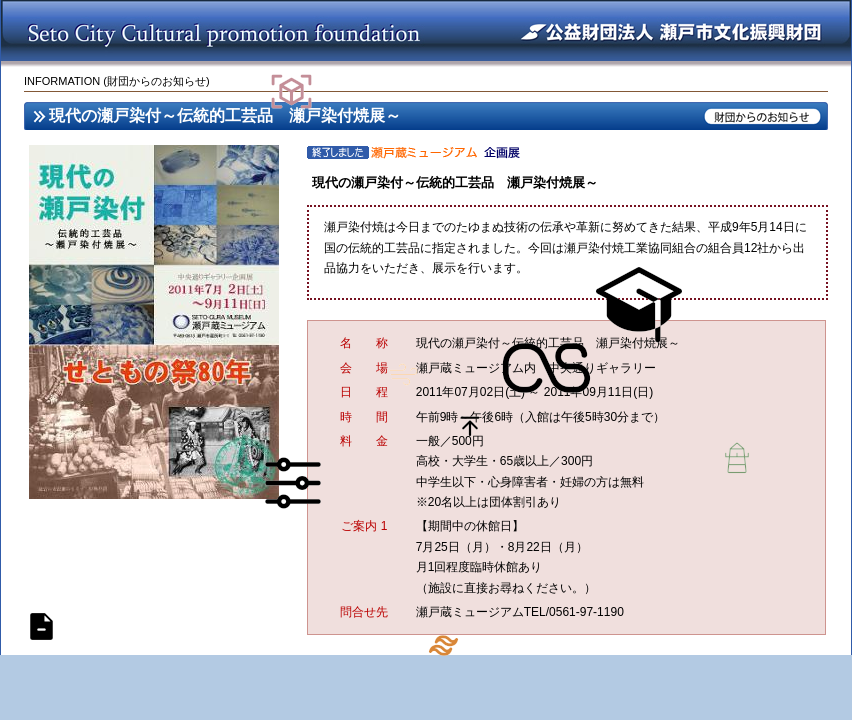 This screenshot has height=720, width=852. Describe the element at coordinates (546, 366) in the screenshot. I see `connect to Last.fm account` at that location.